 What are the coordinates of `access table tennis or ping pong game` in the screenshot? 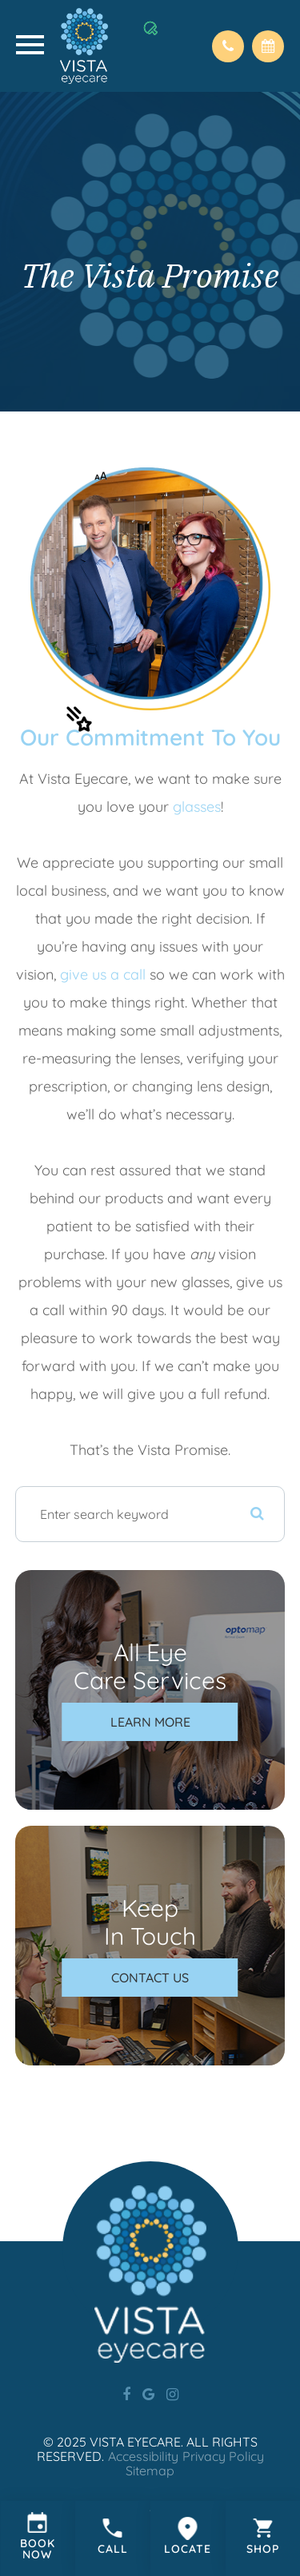 It's located at (150, 28).